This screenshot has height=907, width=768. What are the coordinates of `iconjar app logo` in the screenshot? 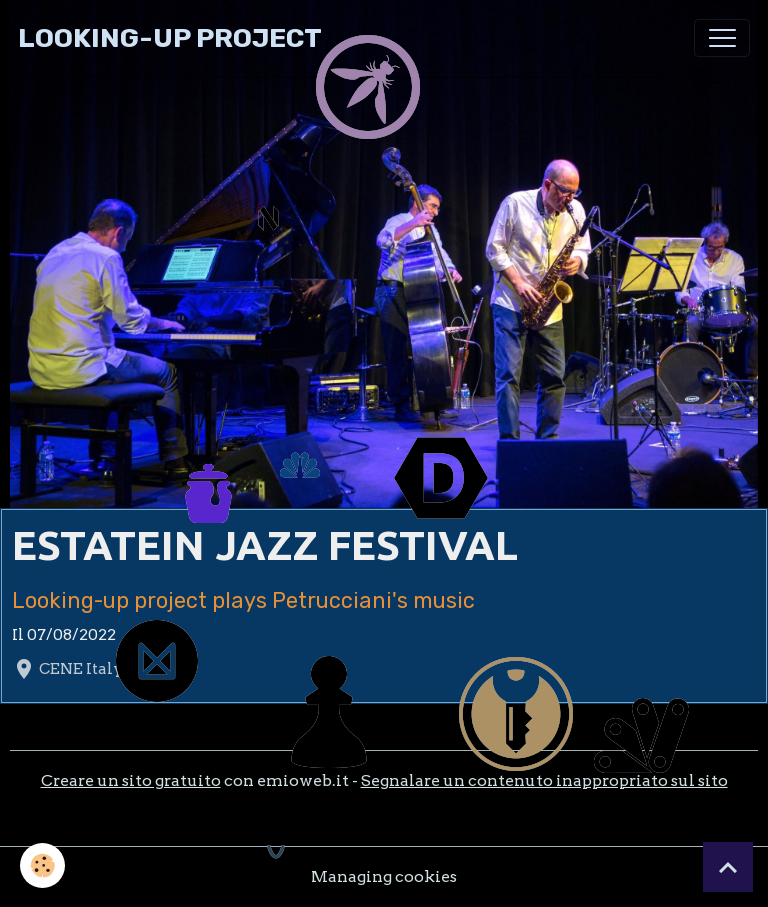 It's located at (208, 493).